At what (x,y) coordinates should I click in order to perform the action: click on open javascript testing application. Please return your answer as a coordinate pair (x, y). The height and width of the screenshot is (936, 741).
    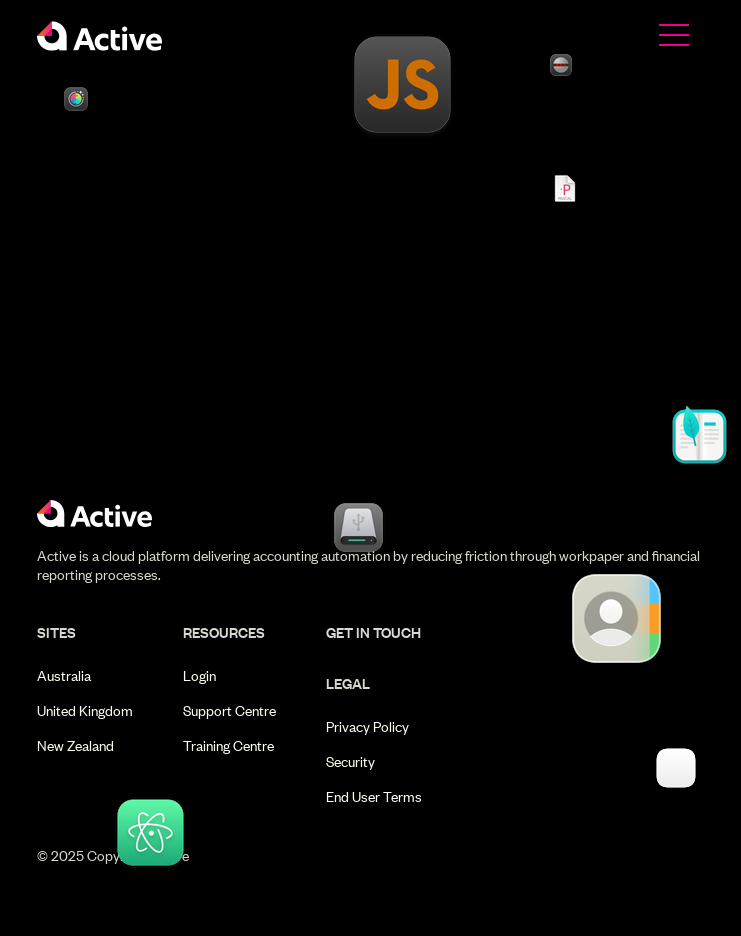
    Looking at the image, I should click on (402, 84).